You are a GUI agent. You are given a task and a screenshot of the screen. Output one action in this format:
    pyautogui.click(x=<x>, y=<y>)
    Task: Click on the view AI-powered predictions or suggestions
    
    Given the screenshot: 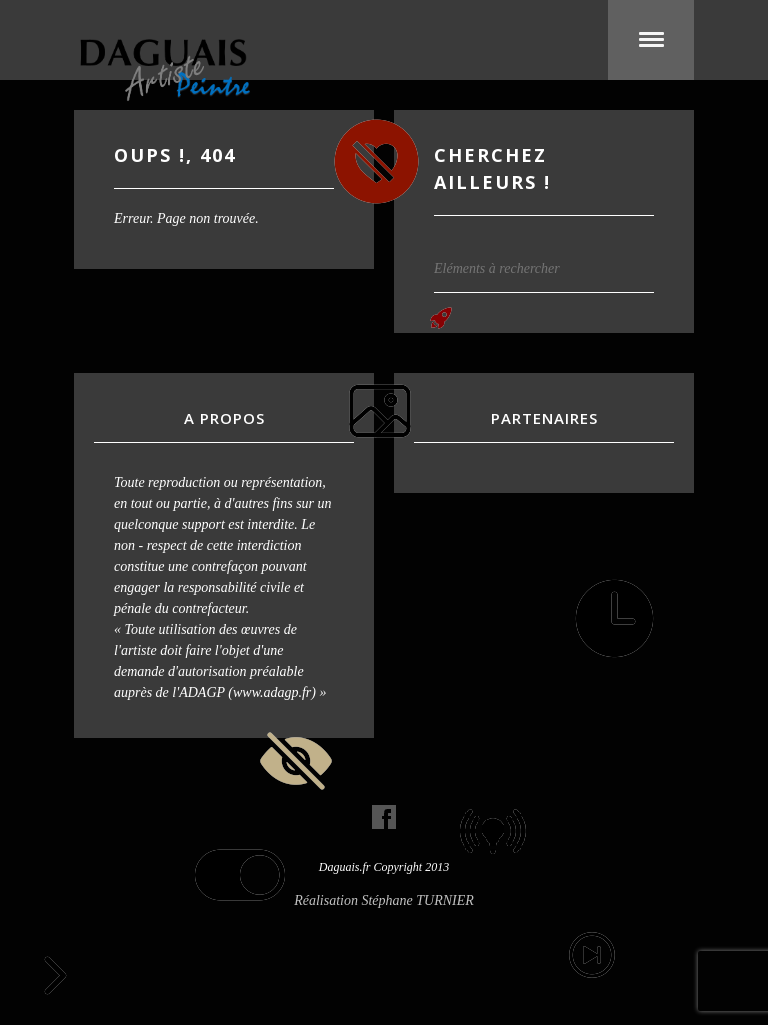 What is the action you would take?
    pyautogui.click(x=493, y=831)
    